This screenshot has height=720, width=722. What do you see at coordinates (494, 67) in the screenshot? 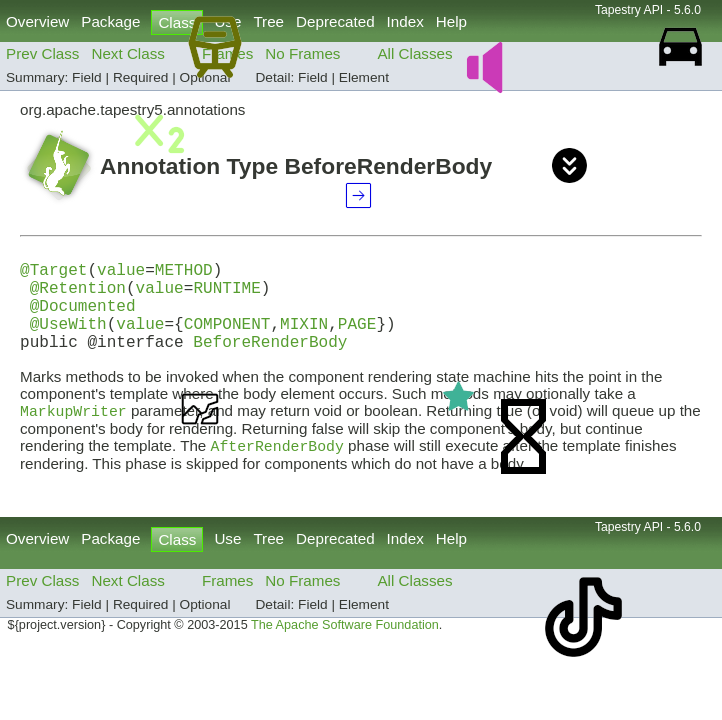
I see `speaker with no volume output` at bounding box center [494, 67].